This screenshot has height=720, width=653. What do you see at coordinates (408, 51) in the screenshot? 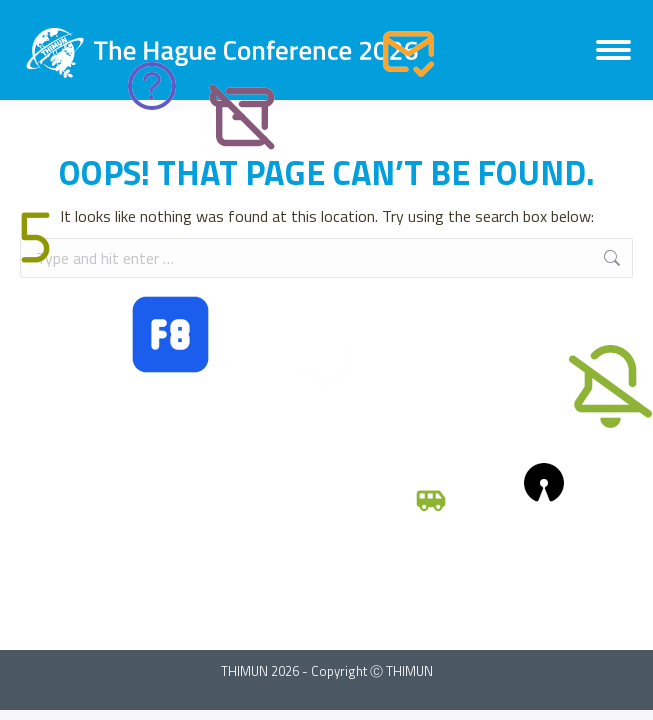
I see `email sent successfully` at bounding box center [408, 51].